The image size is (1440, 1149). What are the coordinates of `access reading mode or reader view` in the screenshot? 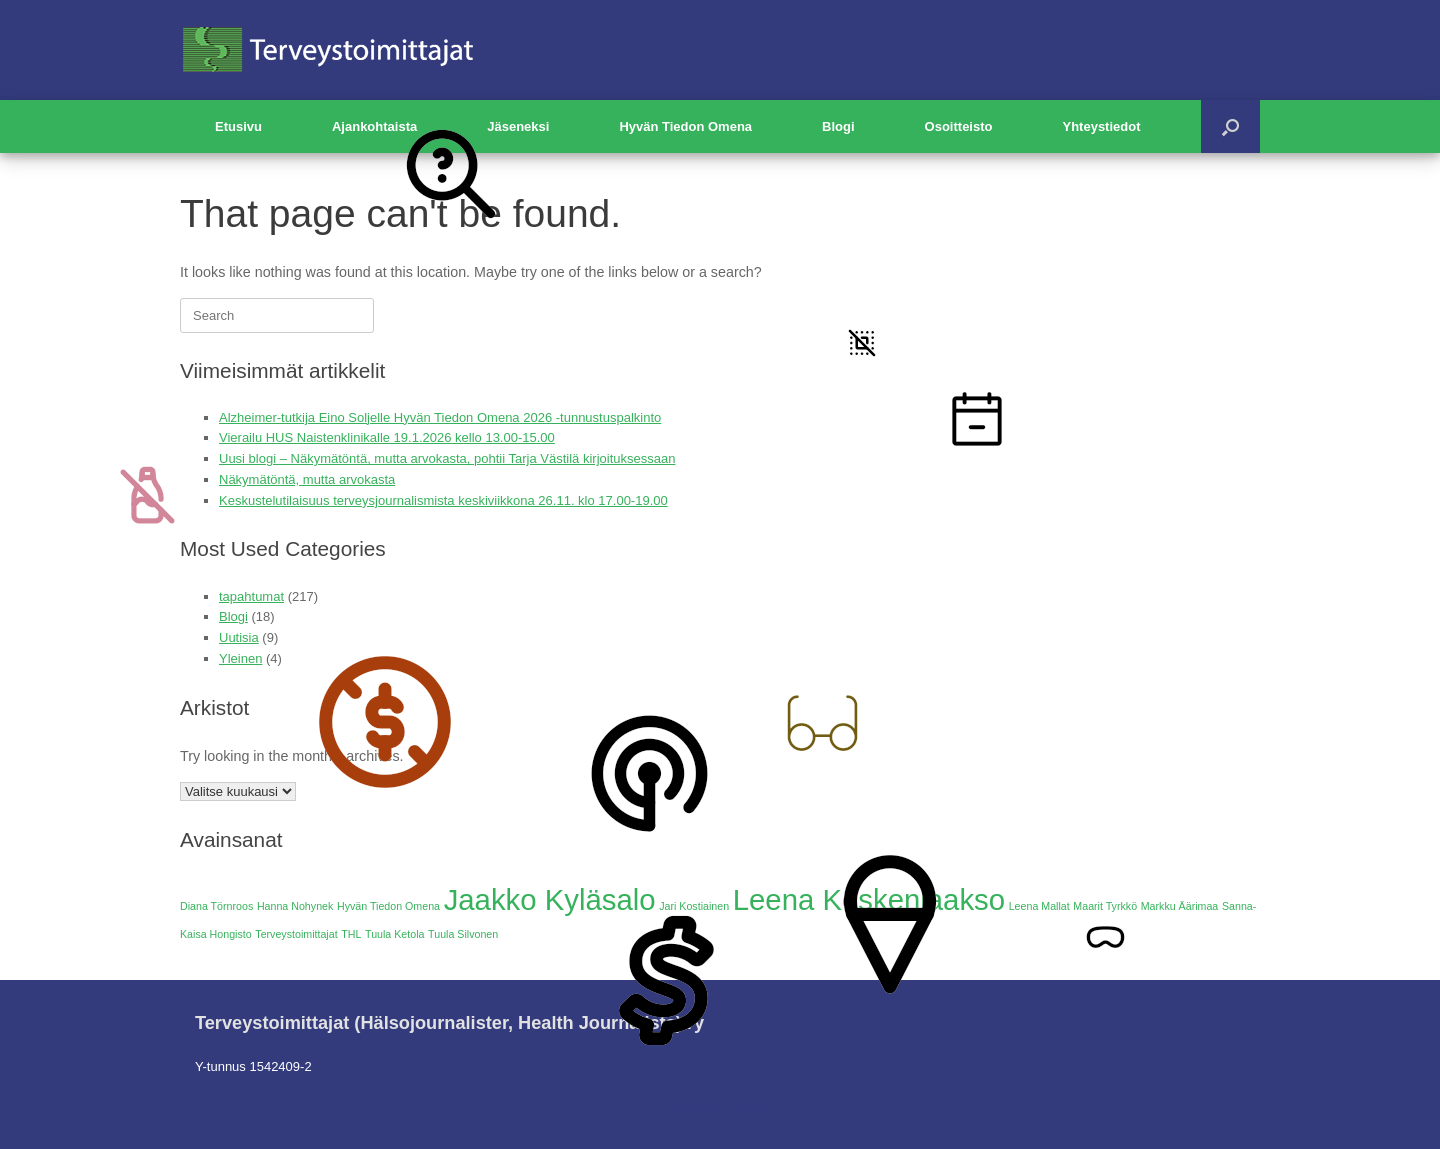 It's located at (822, 724).